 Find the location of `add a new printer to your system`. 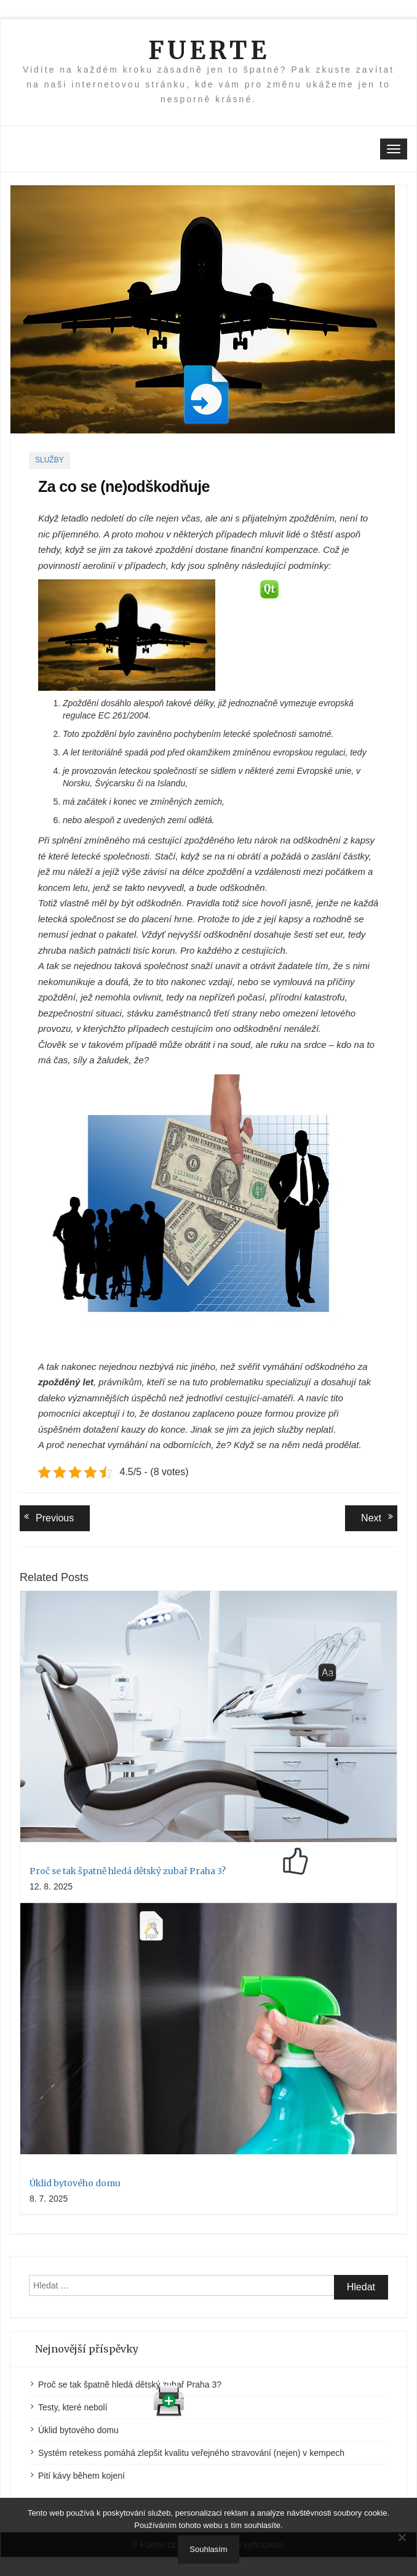

add a new printer to your system is located at coordinates (169, 2401).